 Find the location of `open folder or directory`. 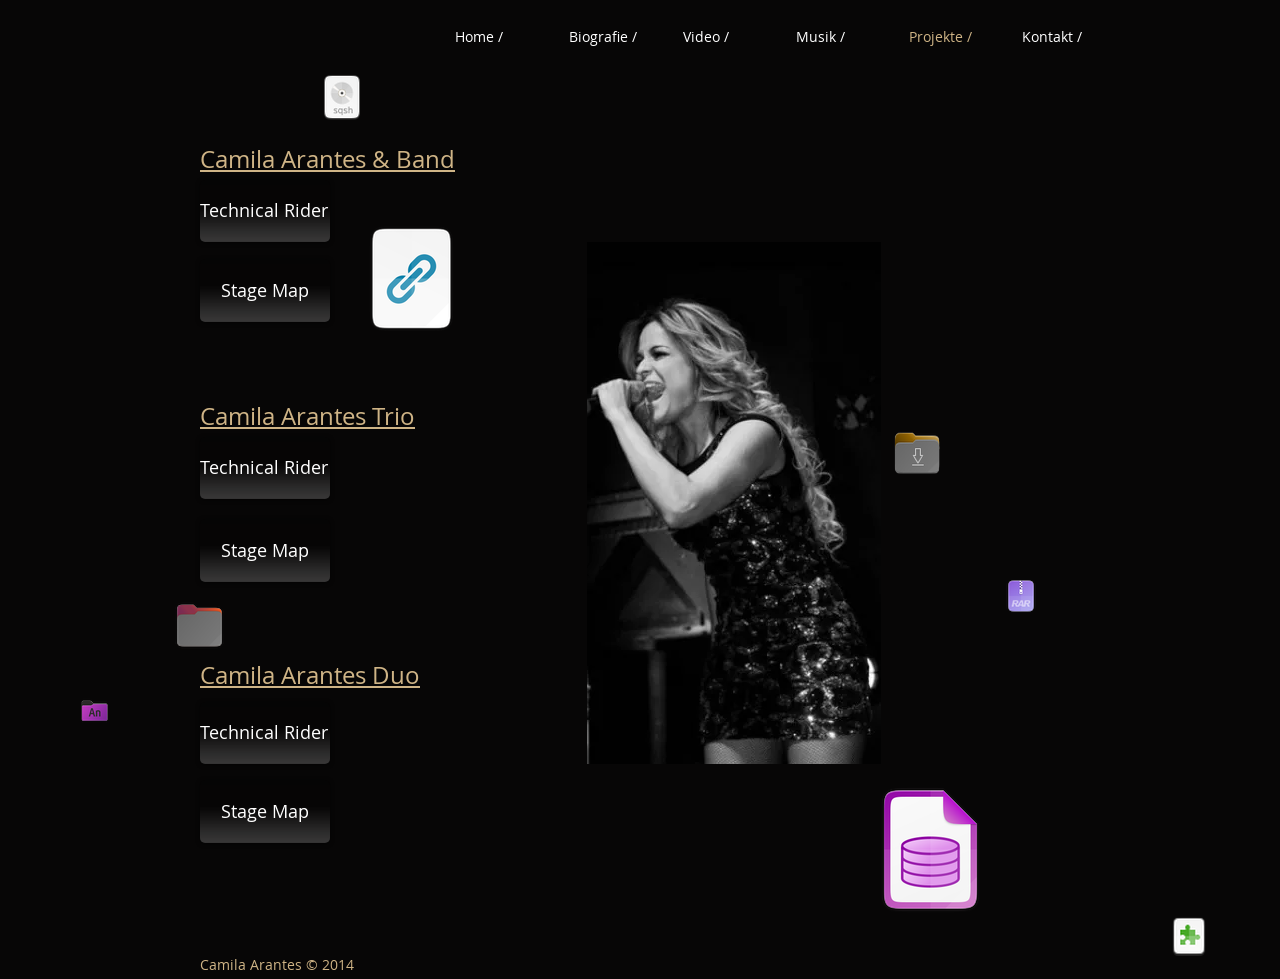

open folder or directory is located at coordinates (199, 625).